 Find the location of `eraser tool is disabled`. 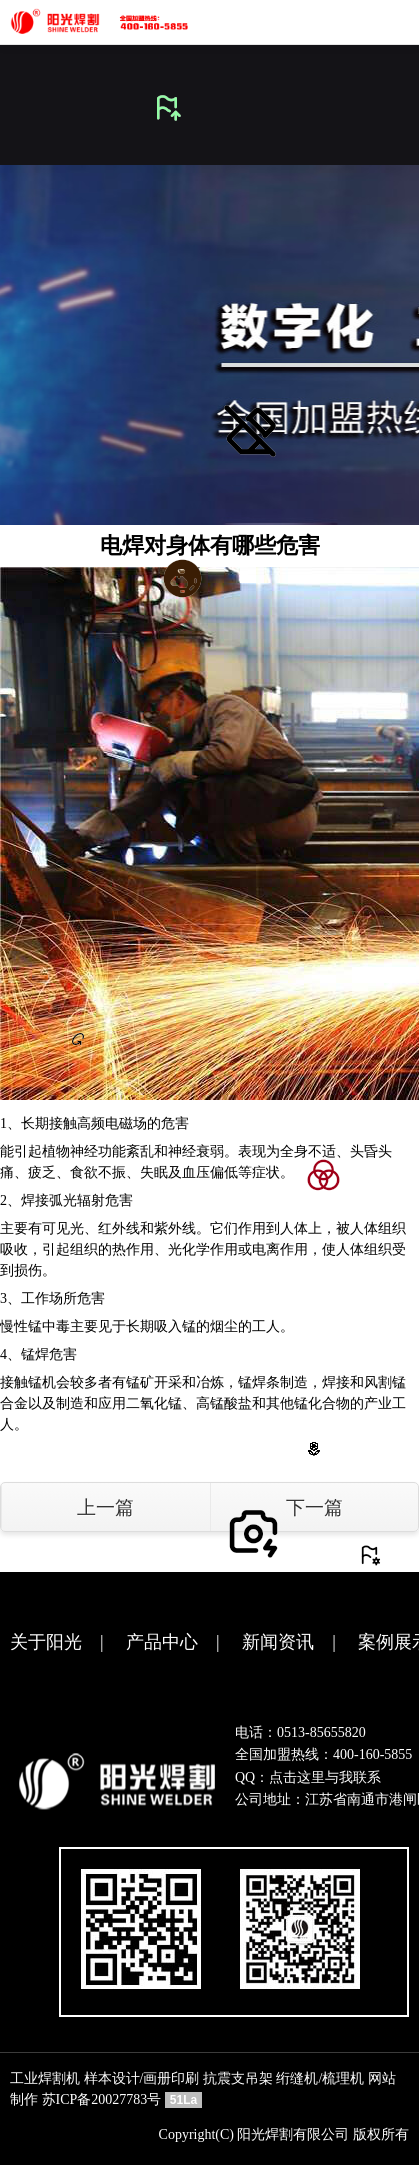

eraser tool is disabled is located at coordinates (250, 431).